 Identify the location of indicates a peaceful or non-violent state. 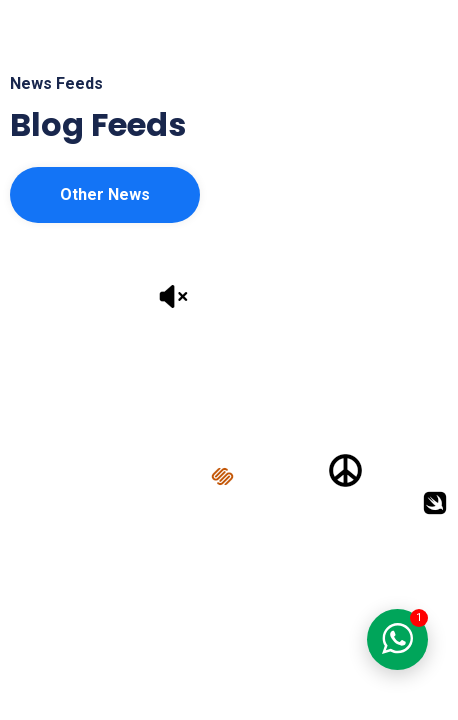
(345, 470).